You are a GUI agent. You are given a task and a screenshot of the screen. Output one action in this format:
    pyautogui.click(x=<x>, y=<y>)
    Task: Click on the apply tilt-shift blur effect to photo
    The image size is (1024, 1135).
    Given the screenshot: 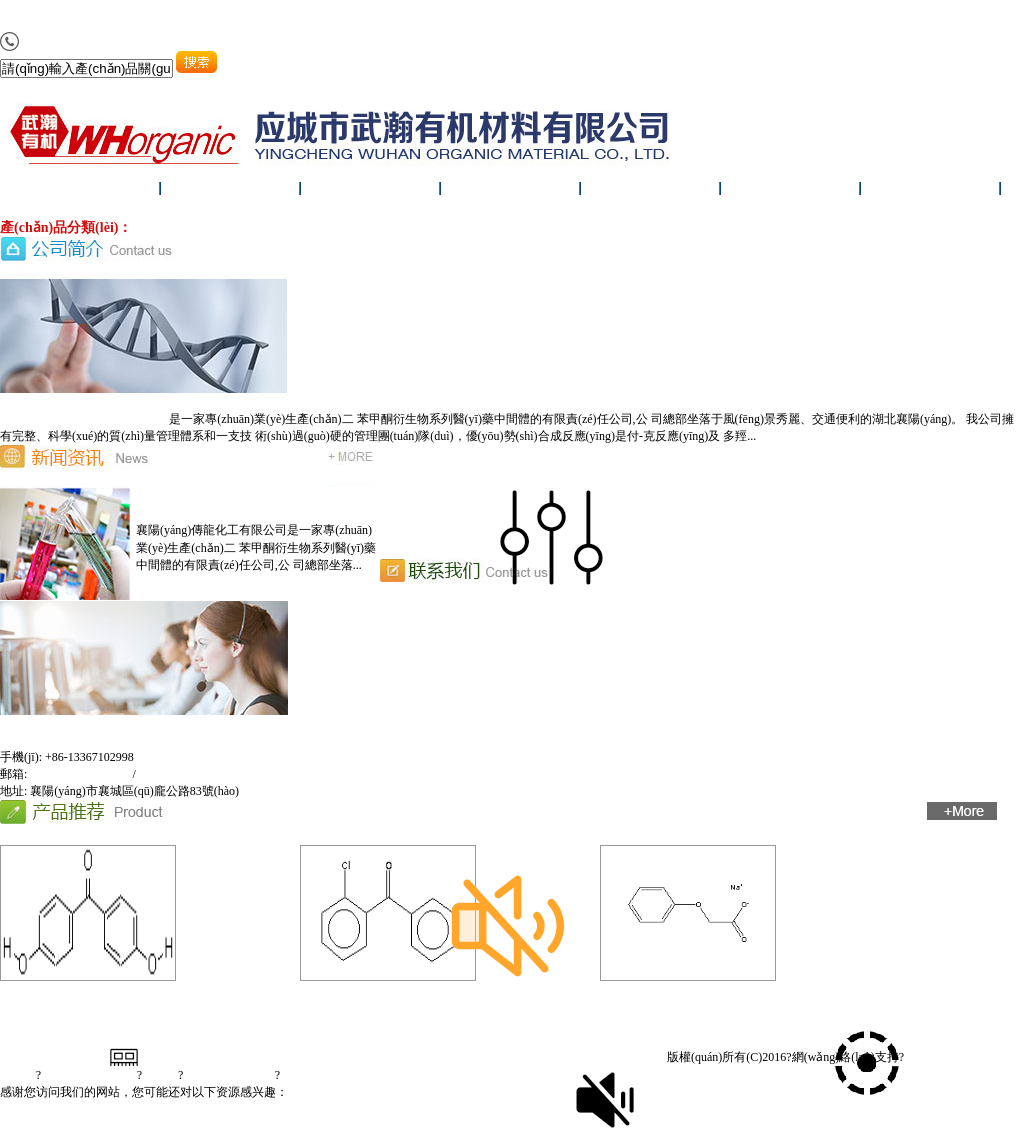 What is the action you would take?
    pyautogui.click(x=867, y=1063)
    